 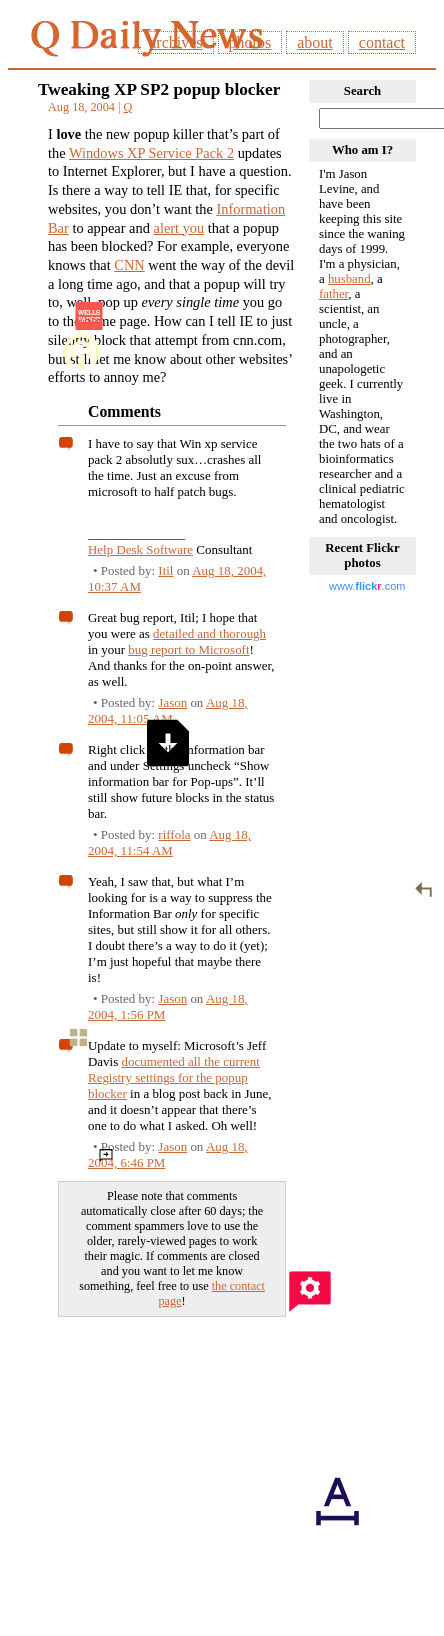 What do you see at coordinates (106, 1155) in the screenshot?
I see `forward a chat message` at bounding box center [106, 1155].